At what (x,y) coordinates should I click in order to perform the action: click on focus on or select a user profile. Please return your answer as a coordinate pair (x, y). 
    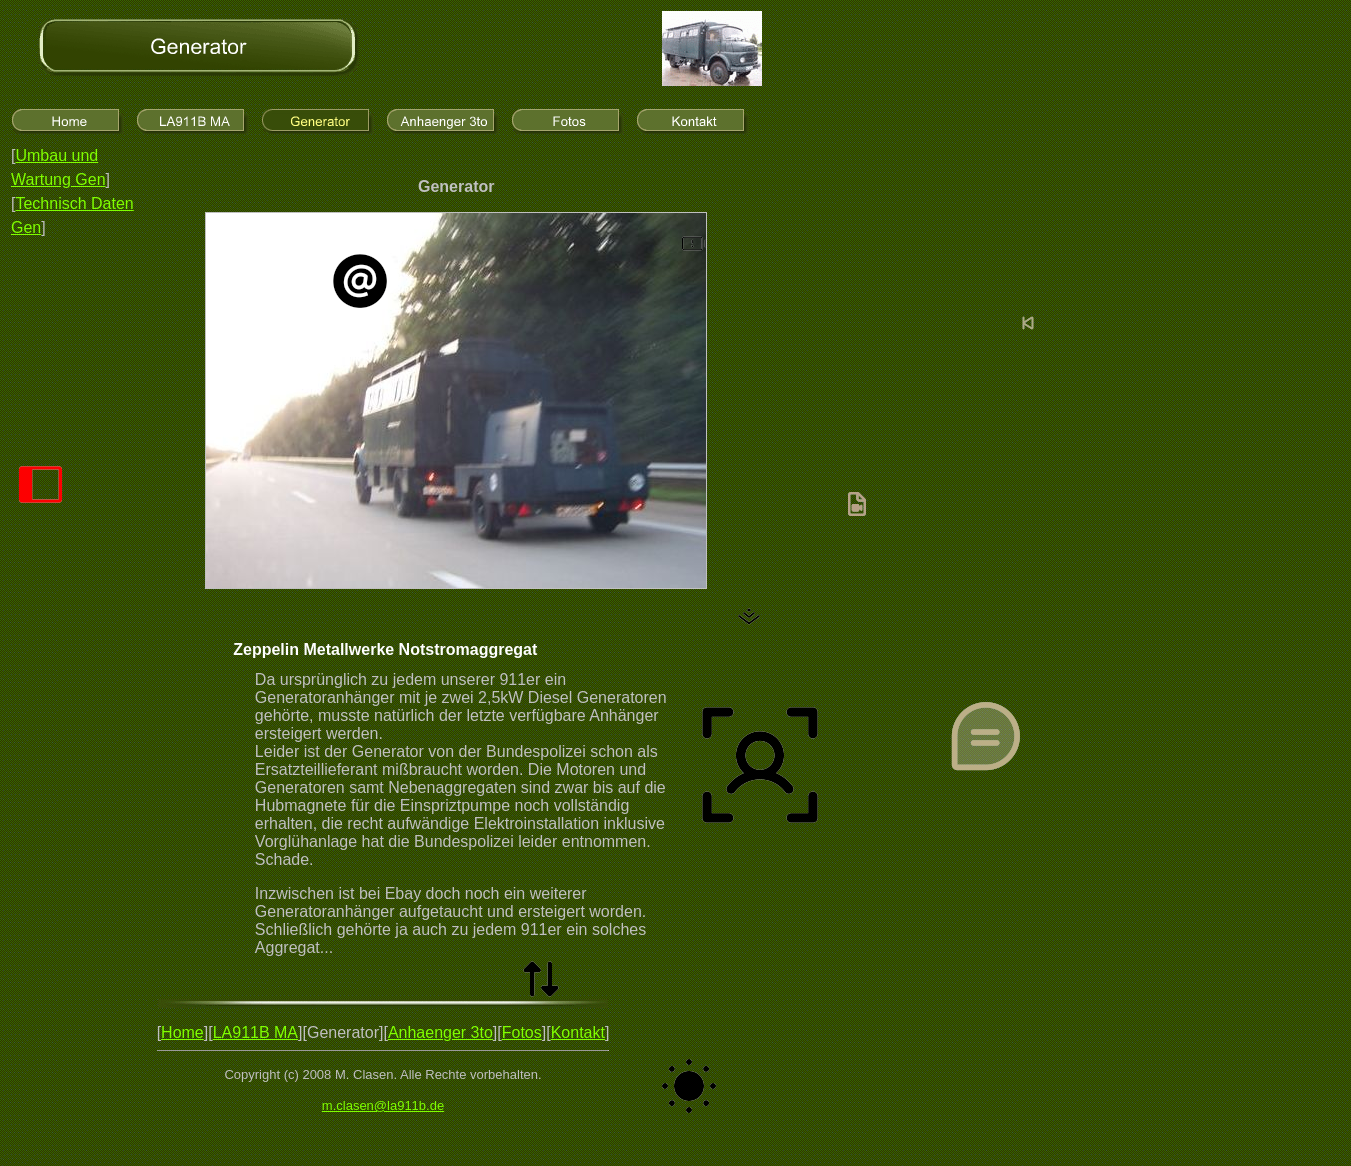
    Looking at the image, I should click on (760, 765).